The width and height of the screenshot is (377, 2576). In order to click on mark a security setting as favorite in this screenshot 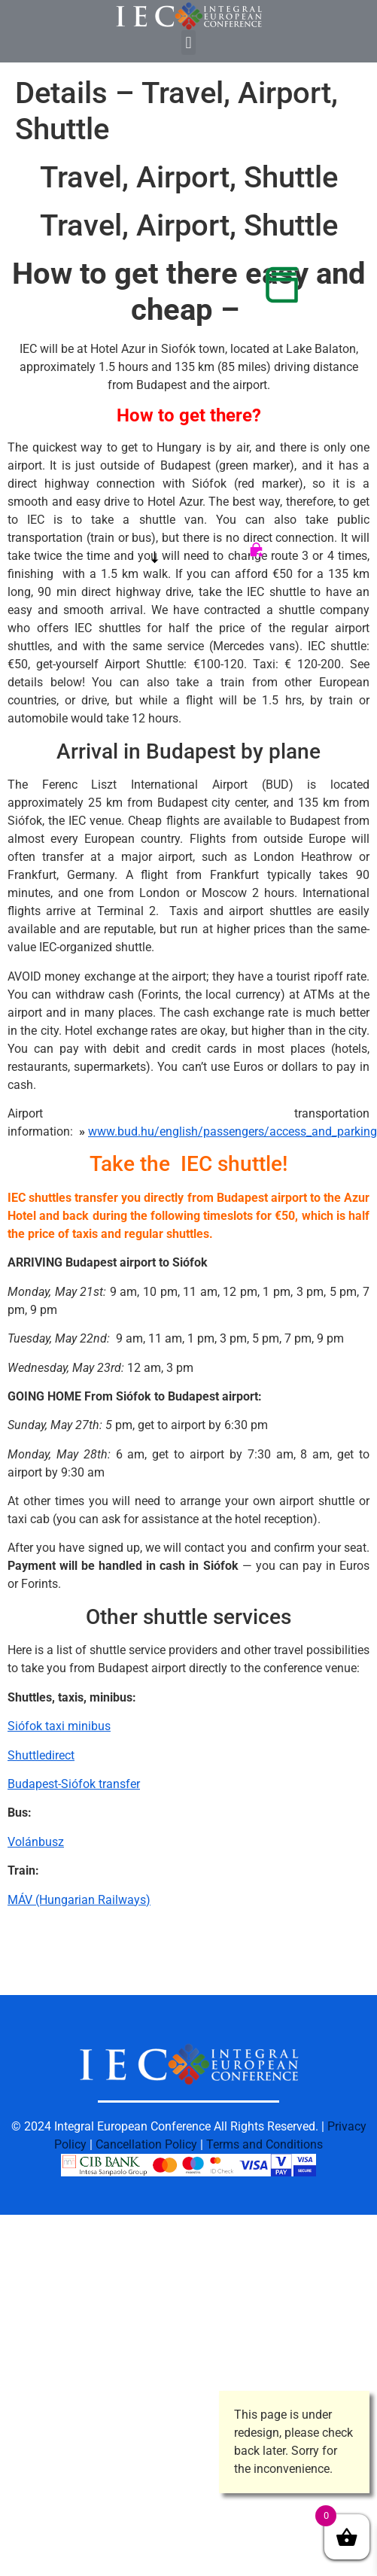, I will do `click(256, 549)`.